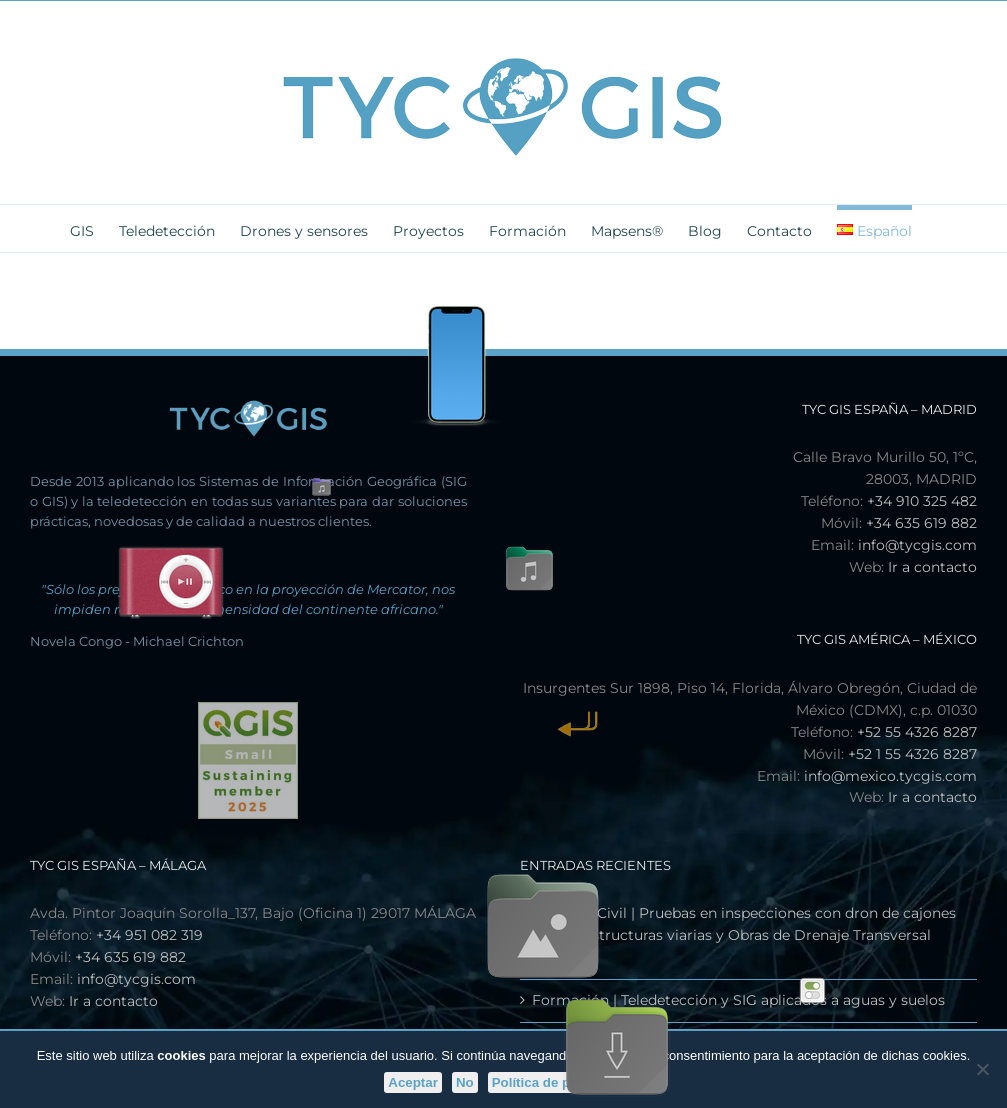 This screenshot has width=1007, height=1108. What do you see at coordinates (456, 366) in the screenshot?
I see `iPhone 12 mini device icon` at bounding box center [456, 366].